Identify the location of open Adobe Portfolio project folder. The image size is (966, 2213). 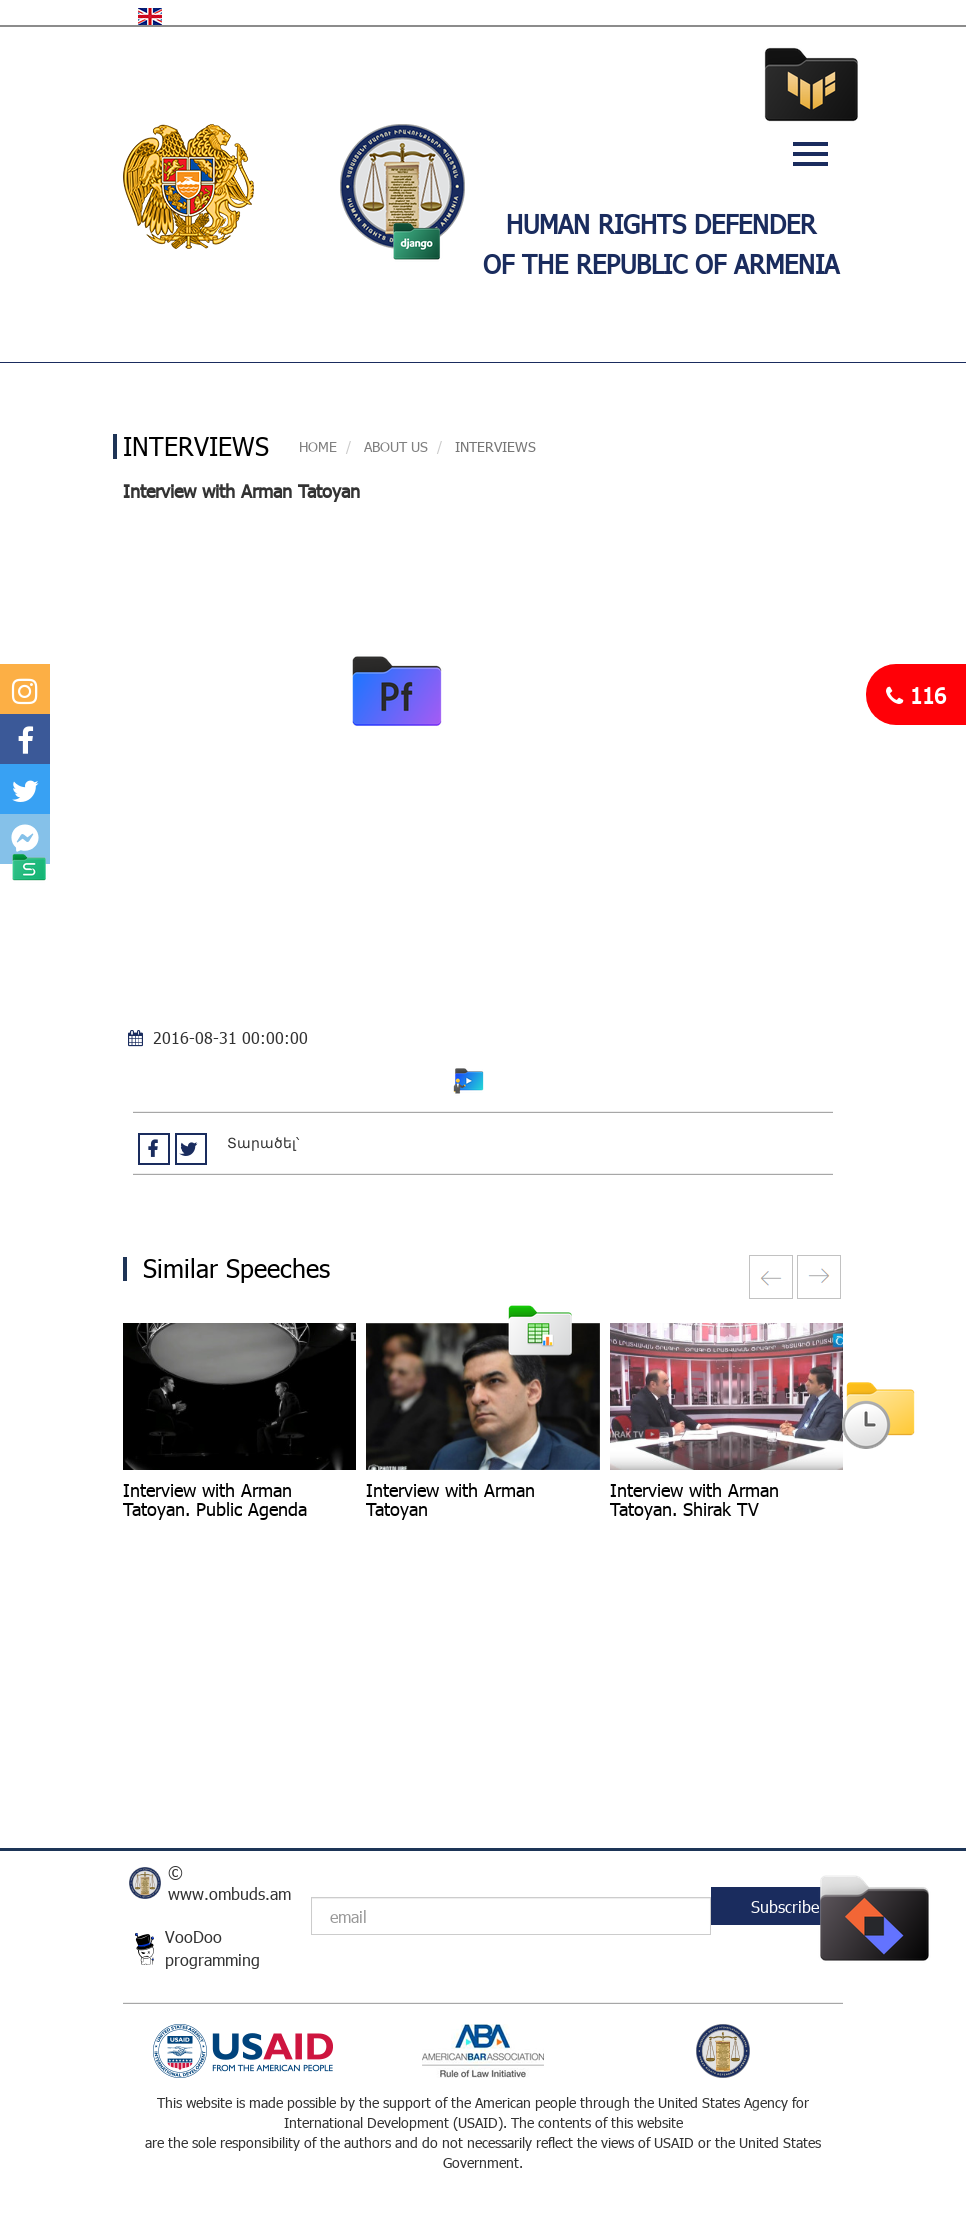
(396, 693).